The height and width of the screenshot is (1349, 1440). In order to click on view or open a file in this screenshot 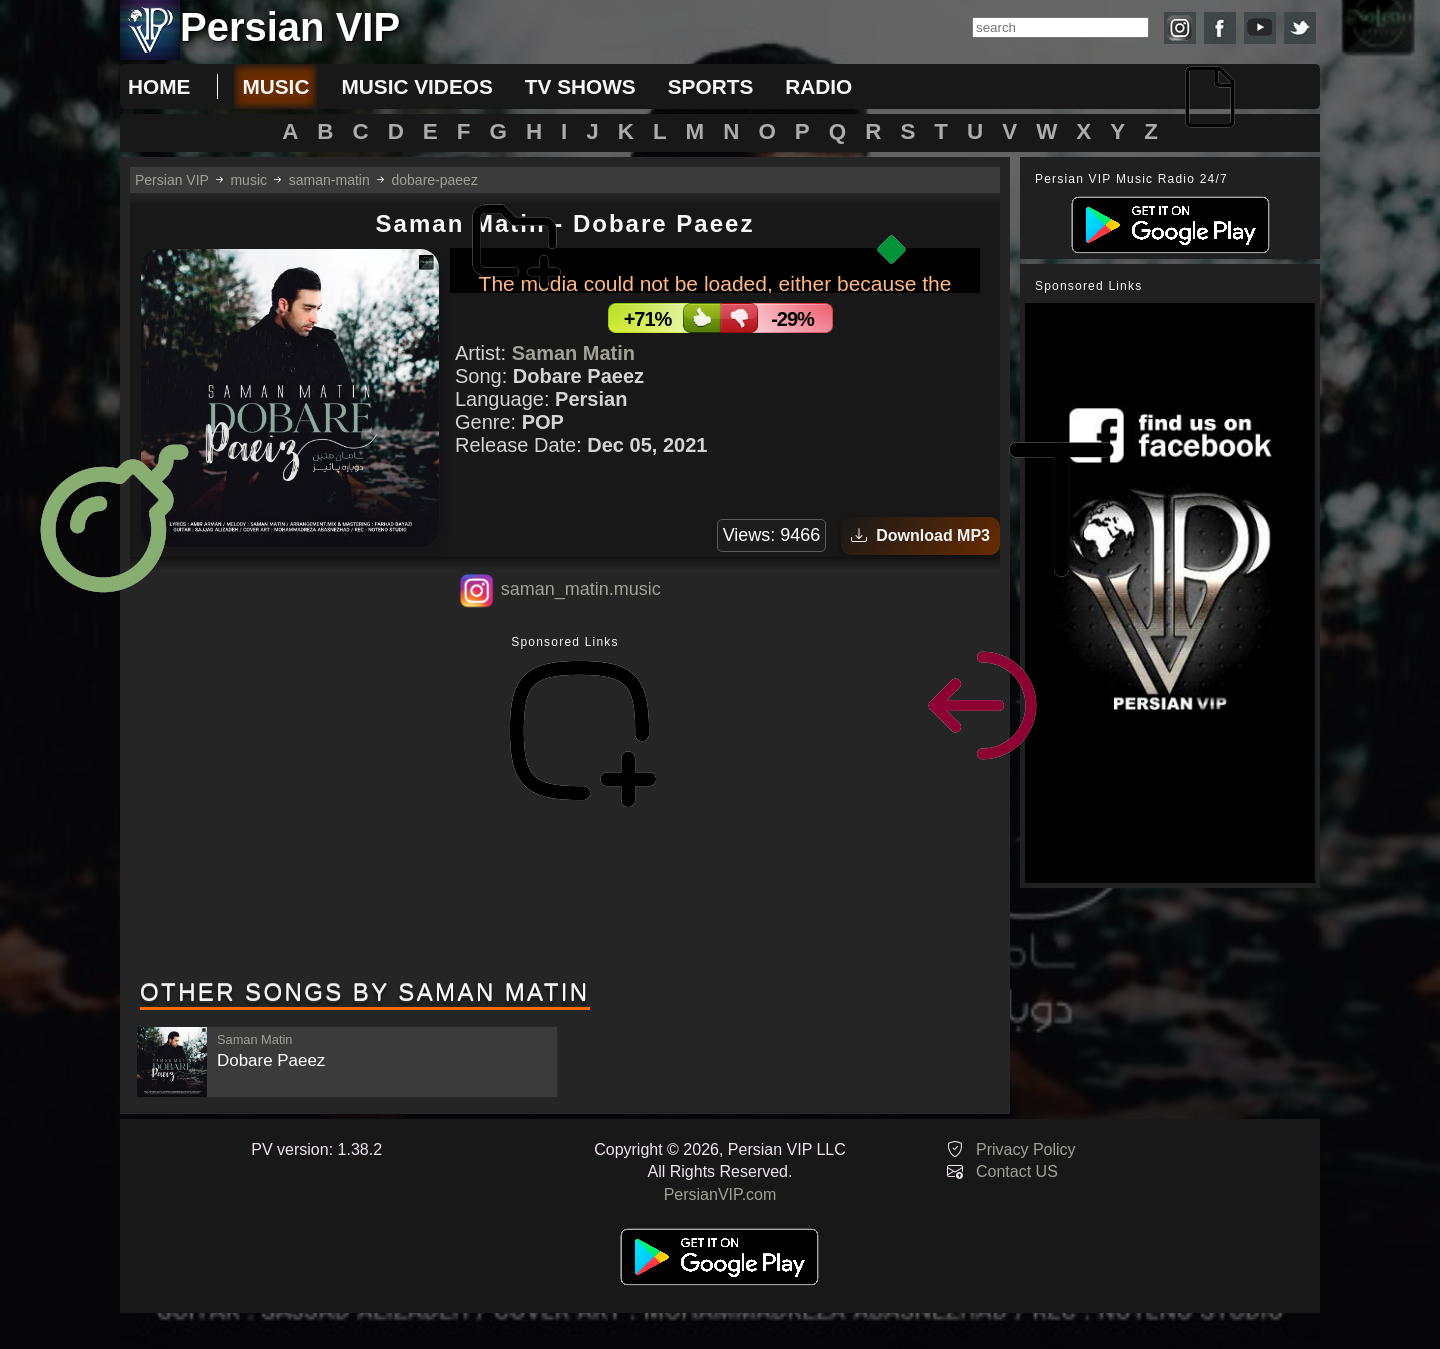, I will do `click(1210, 97)`.